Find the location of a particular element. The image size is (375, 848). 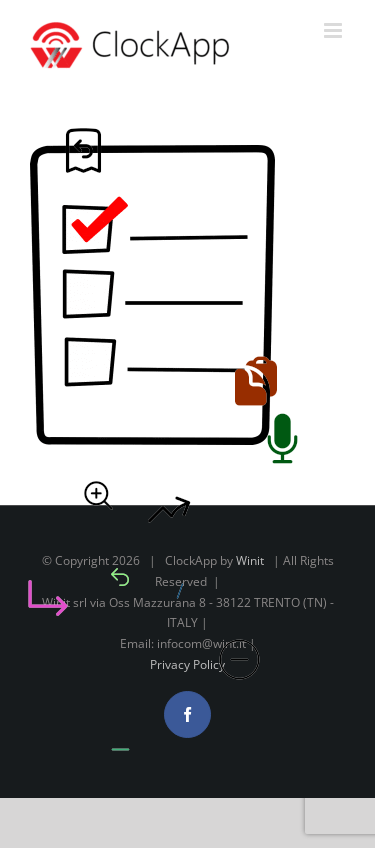

undo the last action is located at coordinates (120, 577).